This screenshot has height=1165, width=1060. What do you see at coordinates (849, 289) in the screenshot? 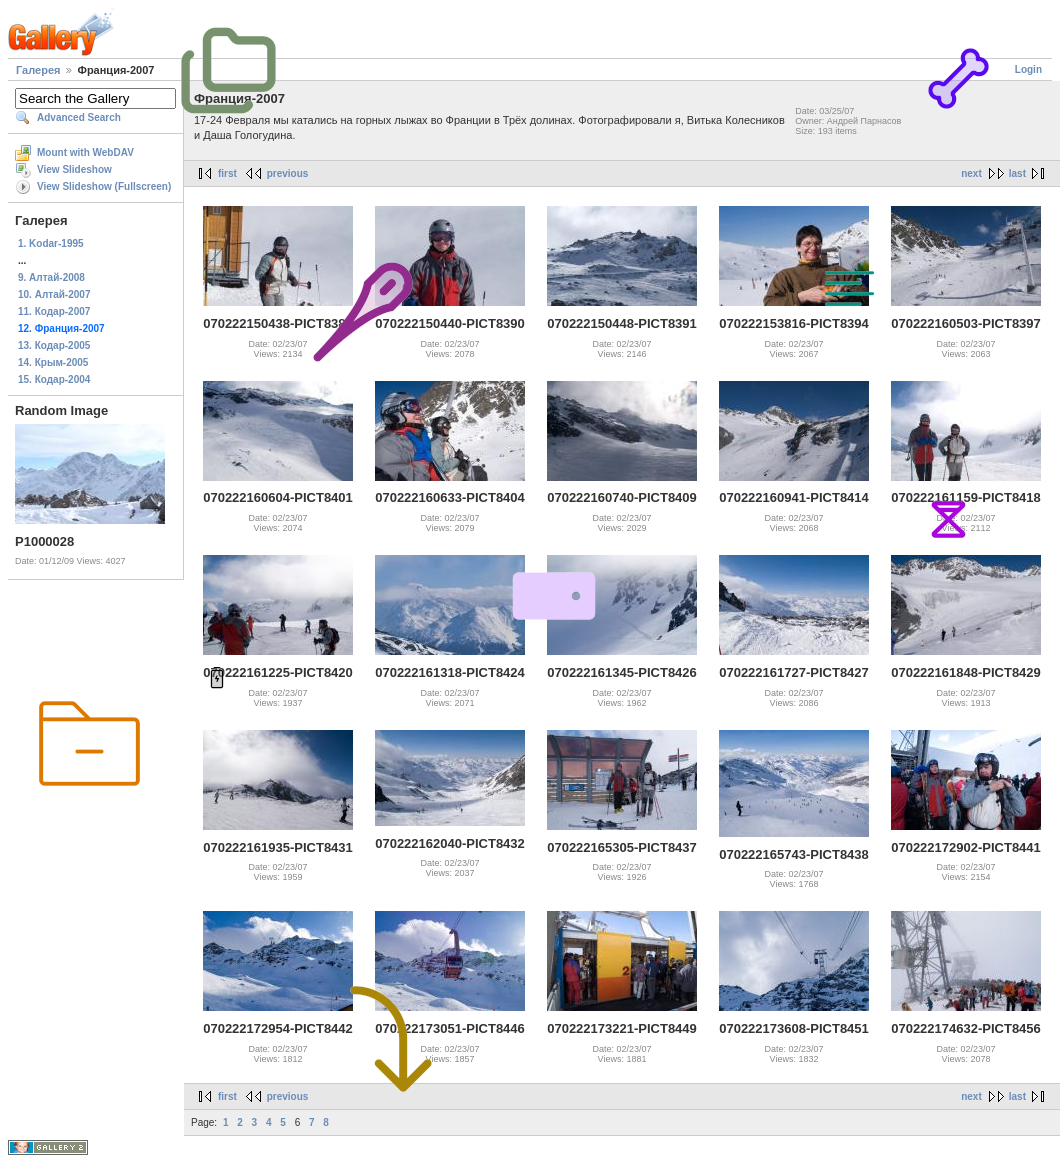
I see `align text to the left` at bounding box center [849, 289].